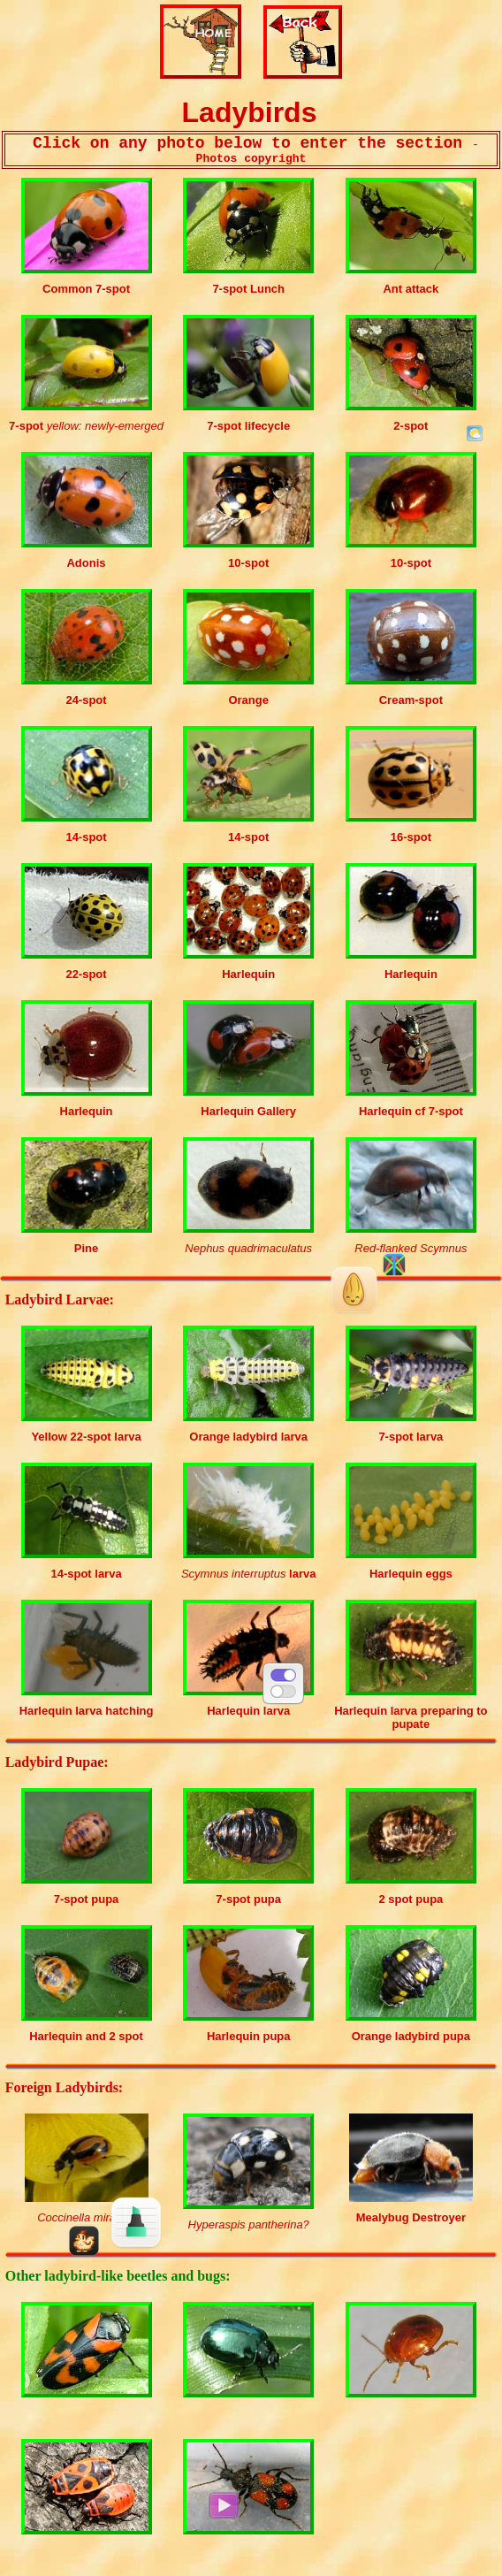 This screenshot has height=2576, width=502. What do you see at coordinates (394, 1265) in the screenshot?
I see `open tixati torrent client` at bounding box center [394, 1265].